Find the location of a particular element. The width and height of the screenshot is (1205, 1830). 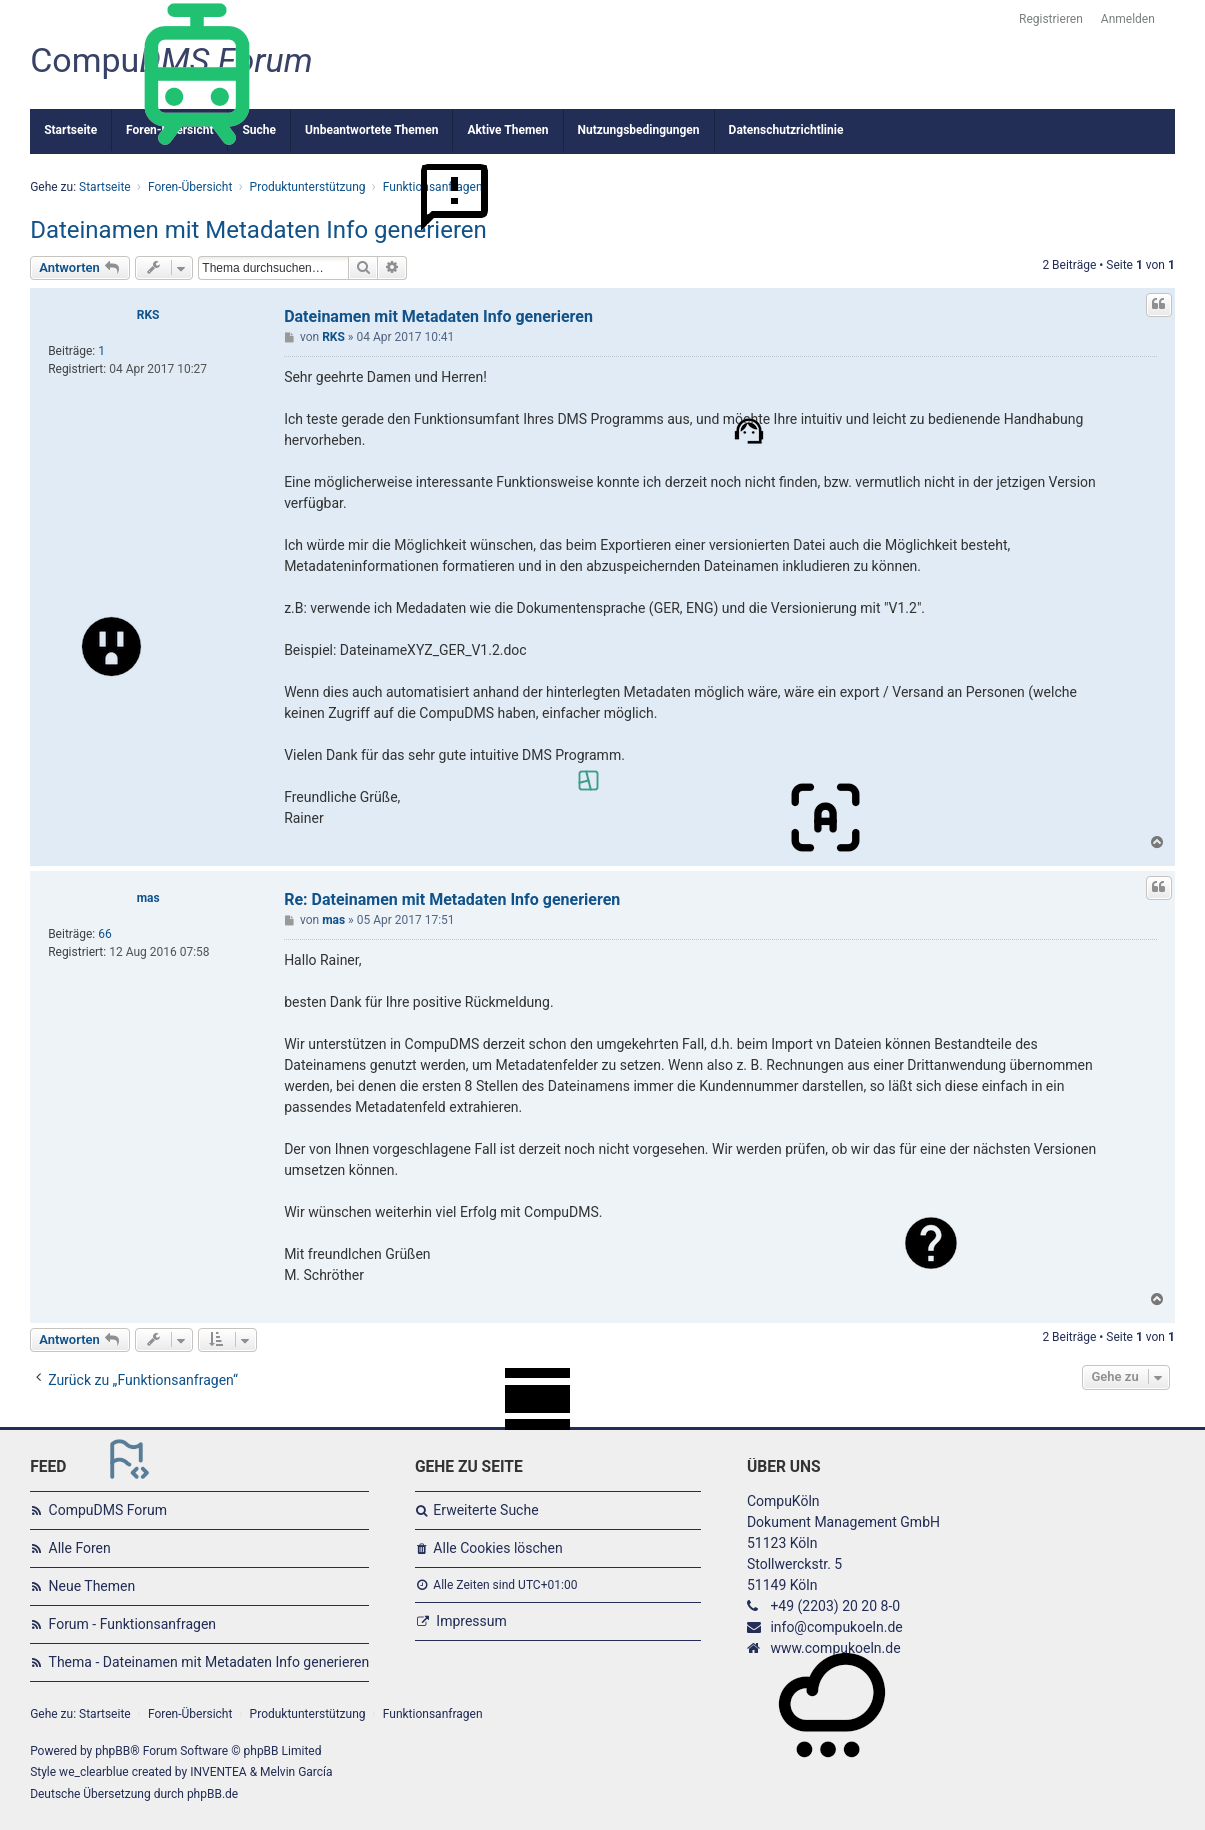

access help or support information is located at coordinates (931, 1243).